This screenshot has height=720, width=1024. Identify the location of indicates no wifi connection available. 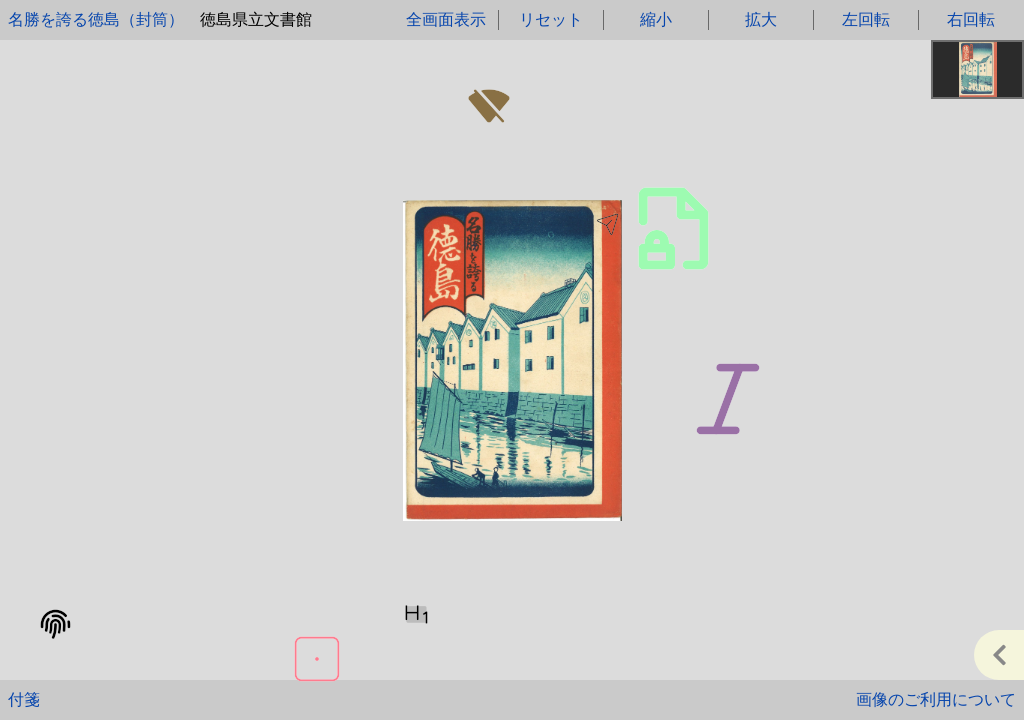
(489, 106).